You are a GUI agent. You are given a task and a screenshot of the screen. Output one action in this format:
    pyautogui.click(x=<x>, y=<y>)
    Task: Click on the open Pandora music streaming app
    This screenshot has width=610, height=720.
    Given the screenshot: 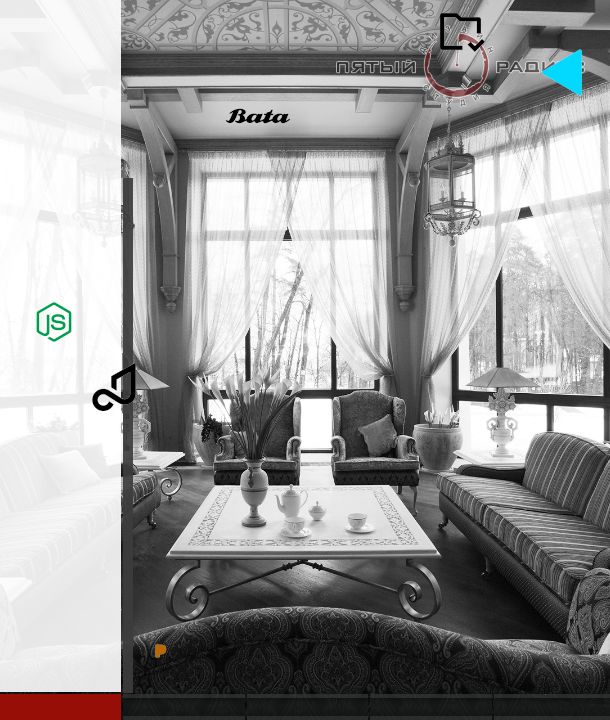 What is the action you would take?
    pyautogui.click(x=161, y=651)
    